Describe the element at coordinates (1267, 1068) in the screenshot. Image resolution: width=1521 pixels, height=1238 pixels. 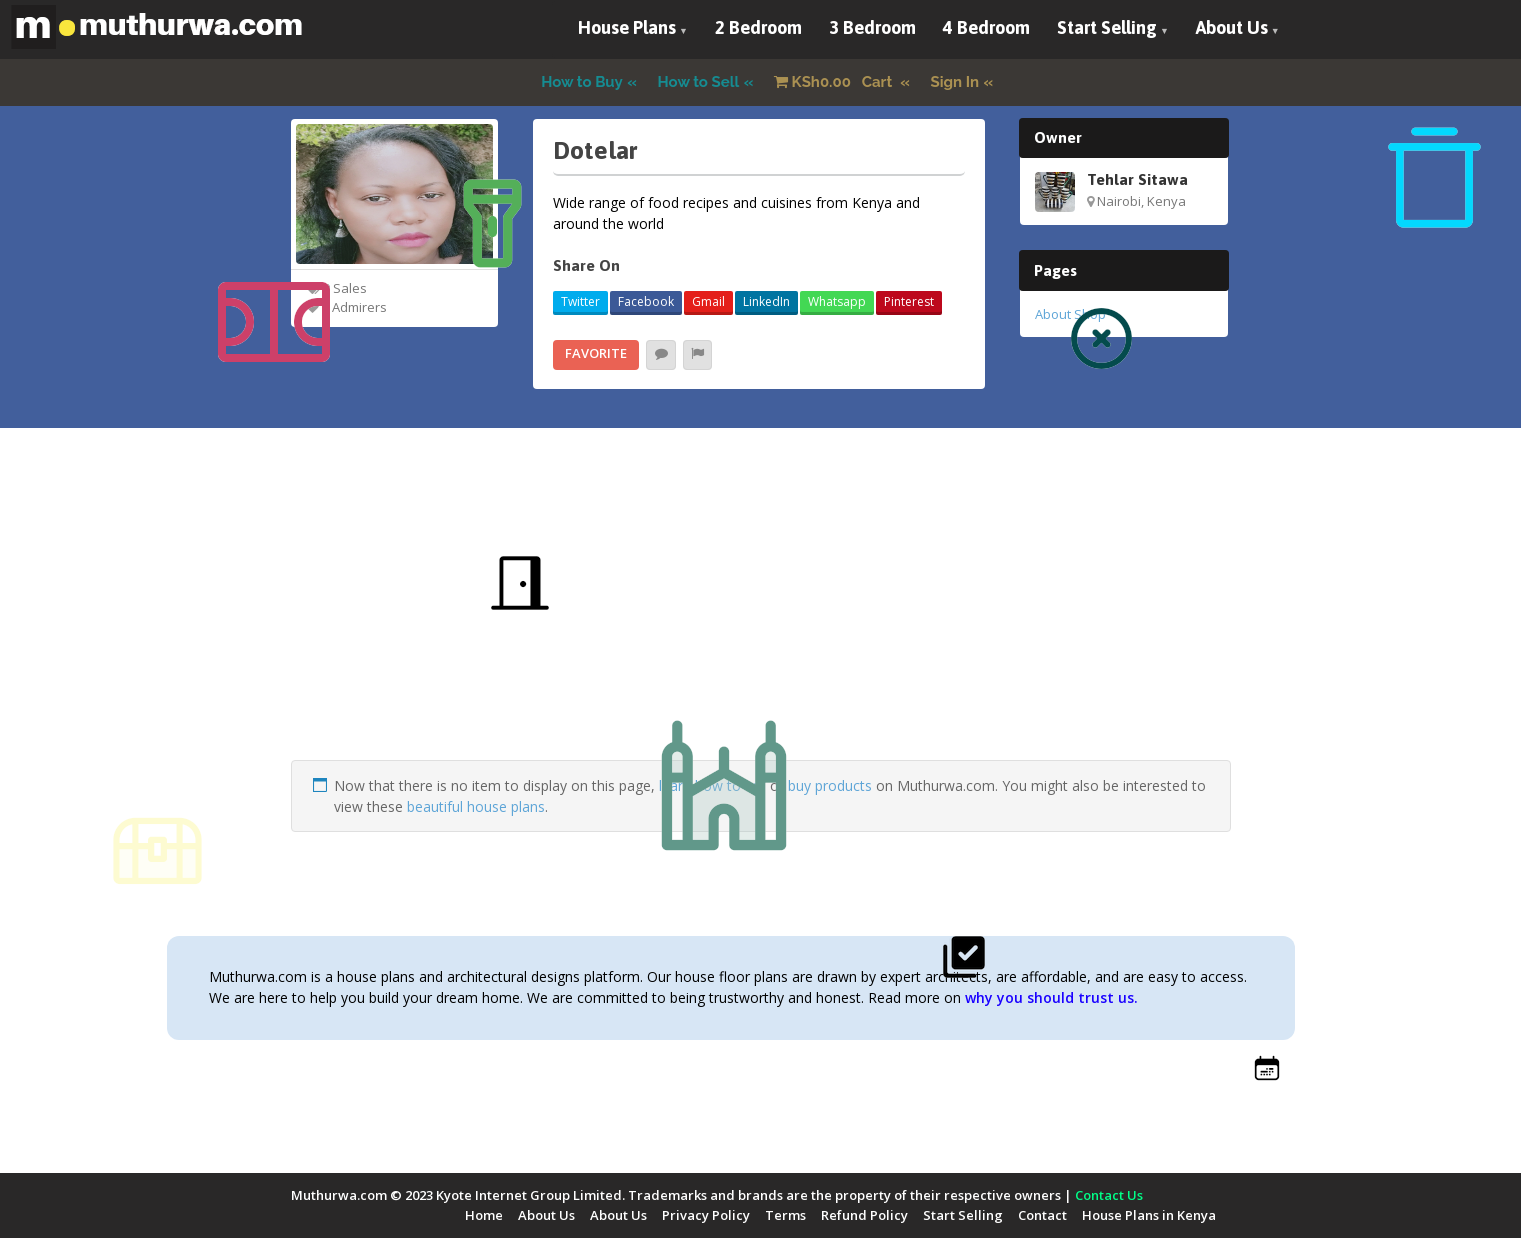
I see `select a date range` at that location.